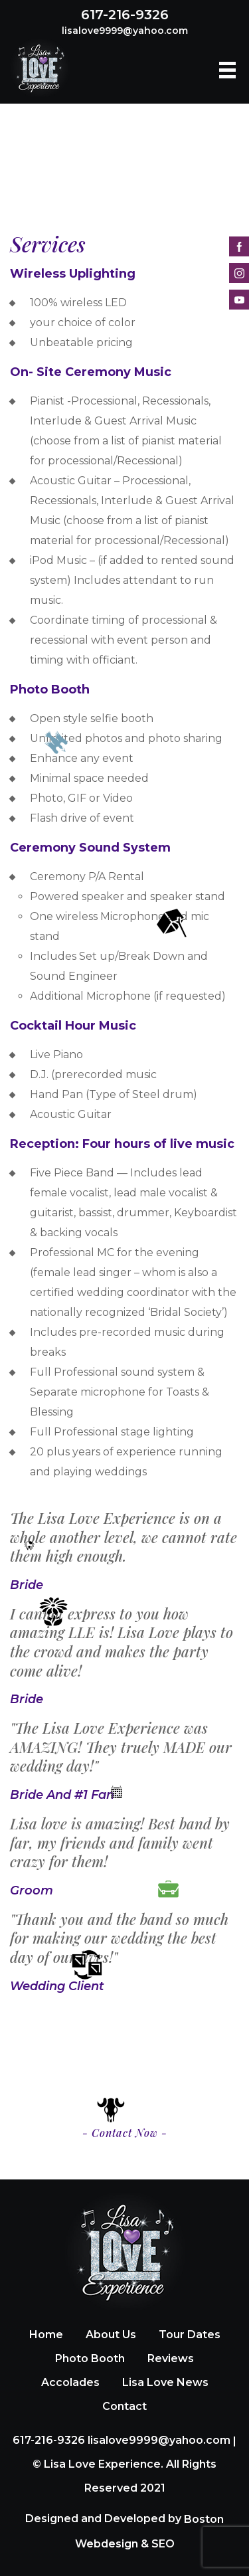  Describe the element at coordinates (168, 1889) in the screenshot. I see `access work or business-related content` at that location.